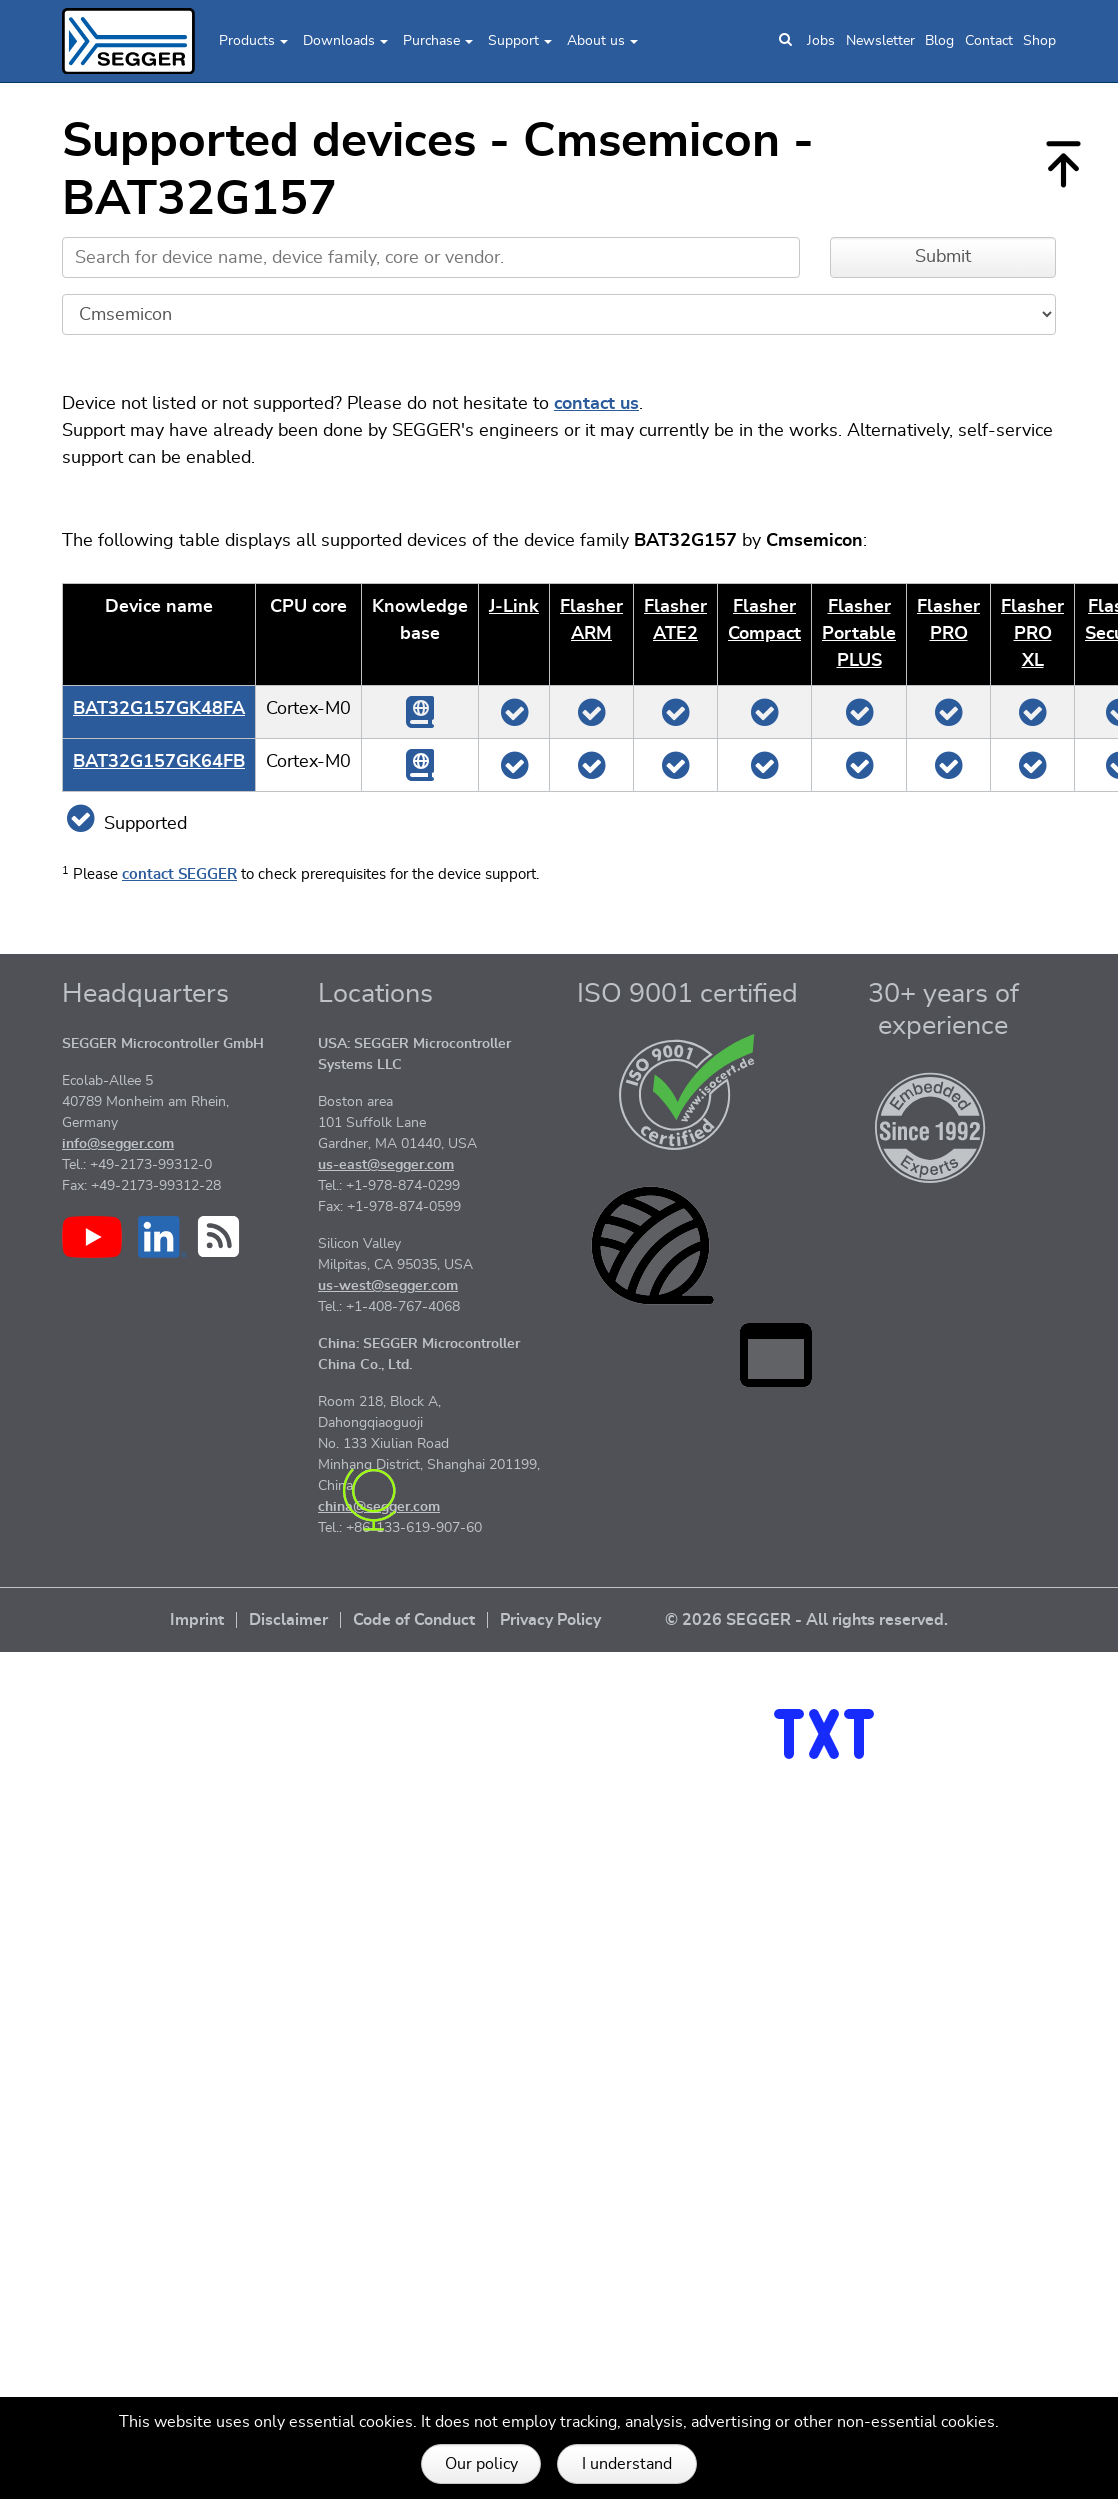 Image resolution: width=1118 pixels, height=2499 pixels. What do you see at coordinates (776, 1355) in the screenshot?
I see `open a web browser or web view` at bounding box center [776, 1355].